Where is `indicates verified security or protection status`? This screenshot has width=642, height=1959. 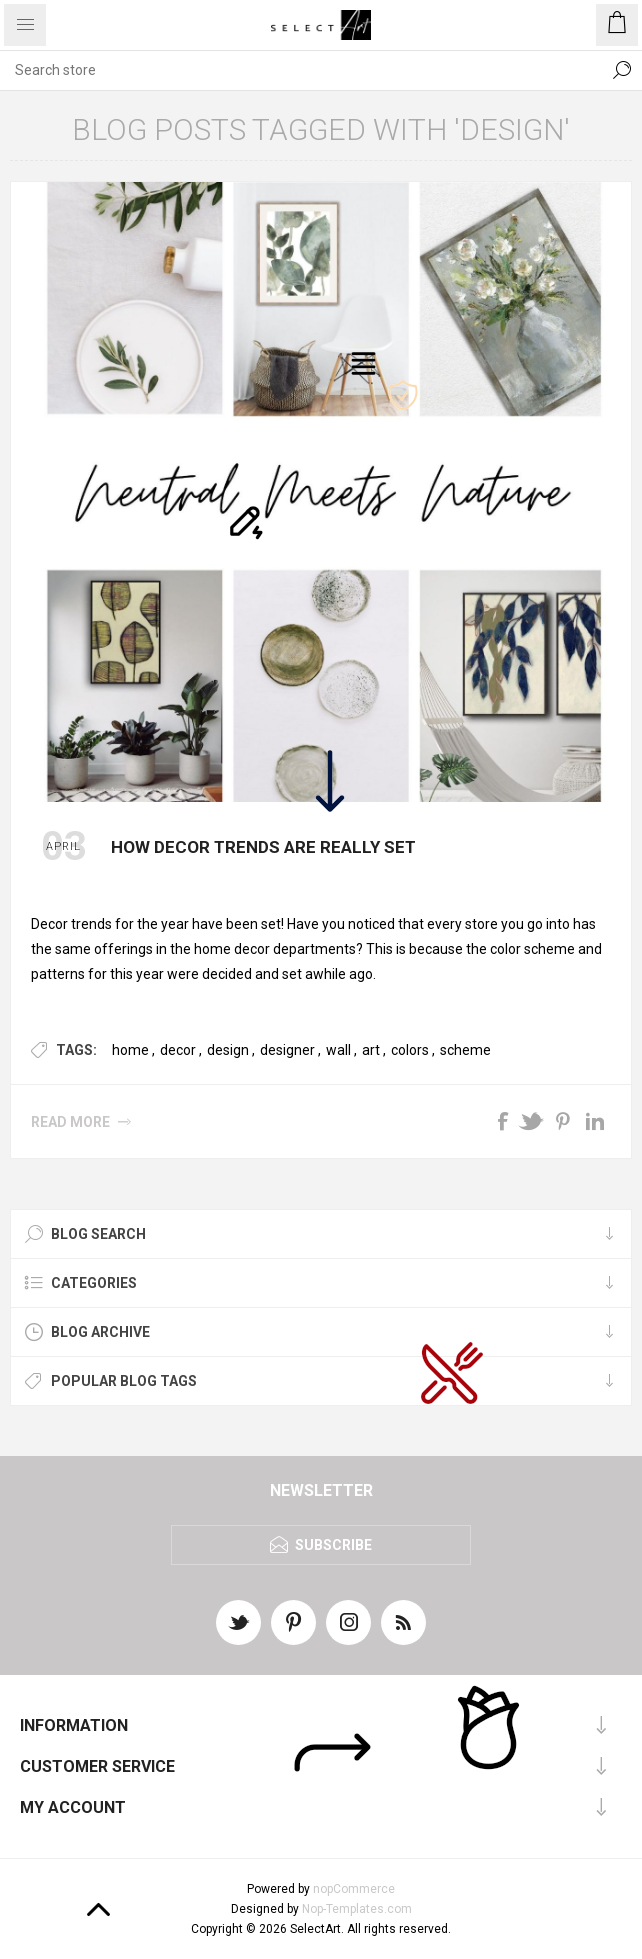 indicates verified security or protection status is located at coordinates (403, 395).